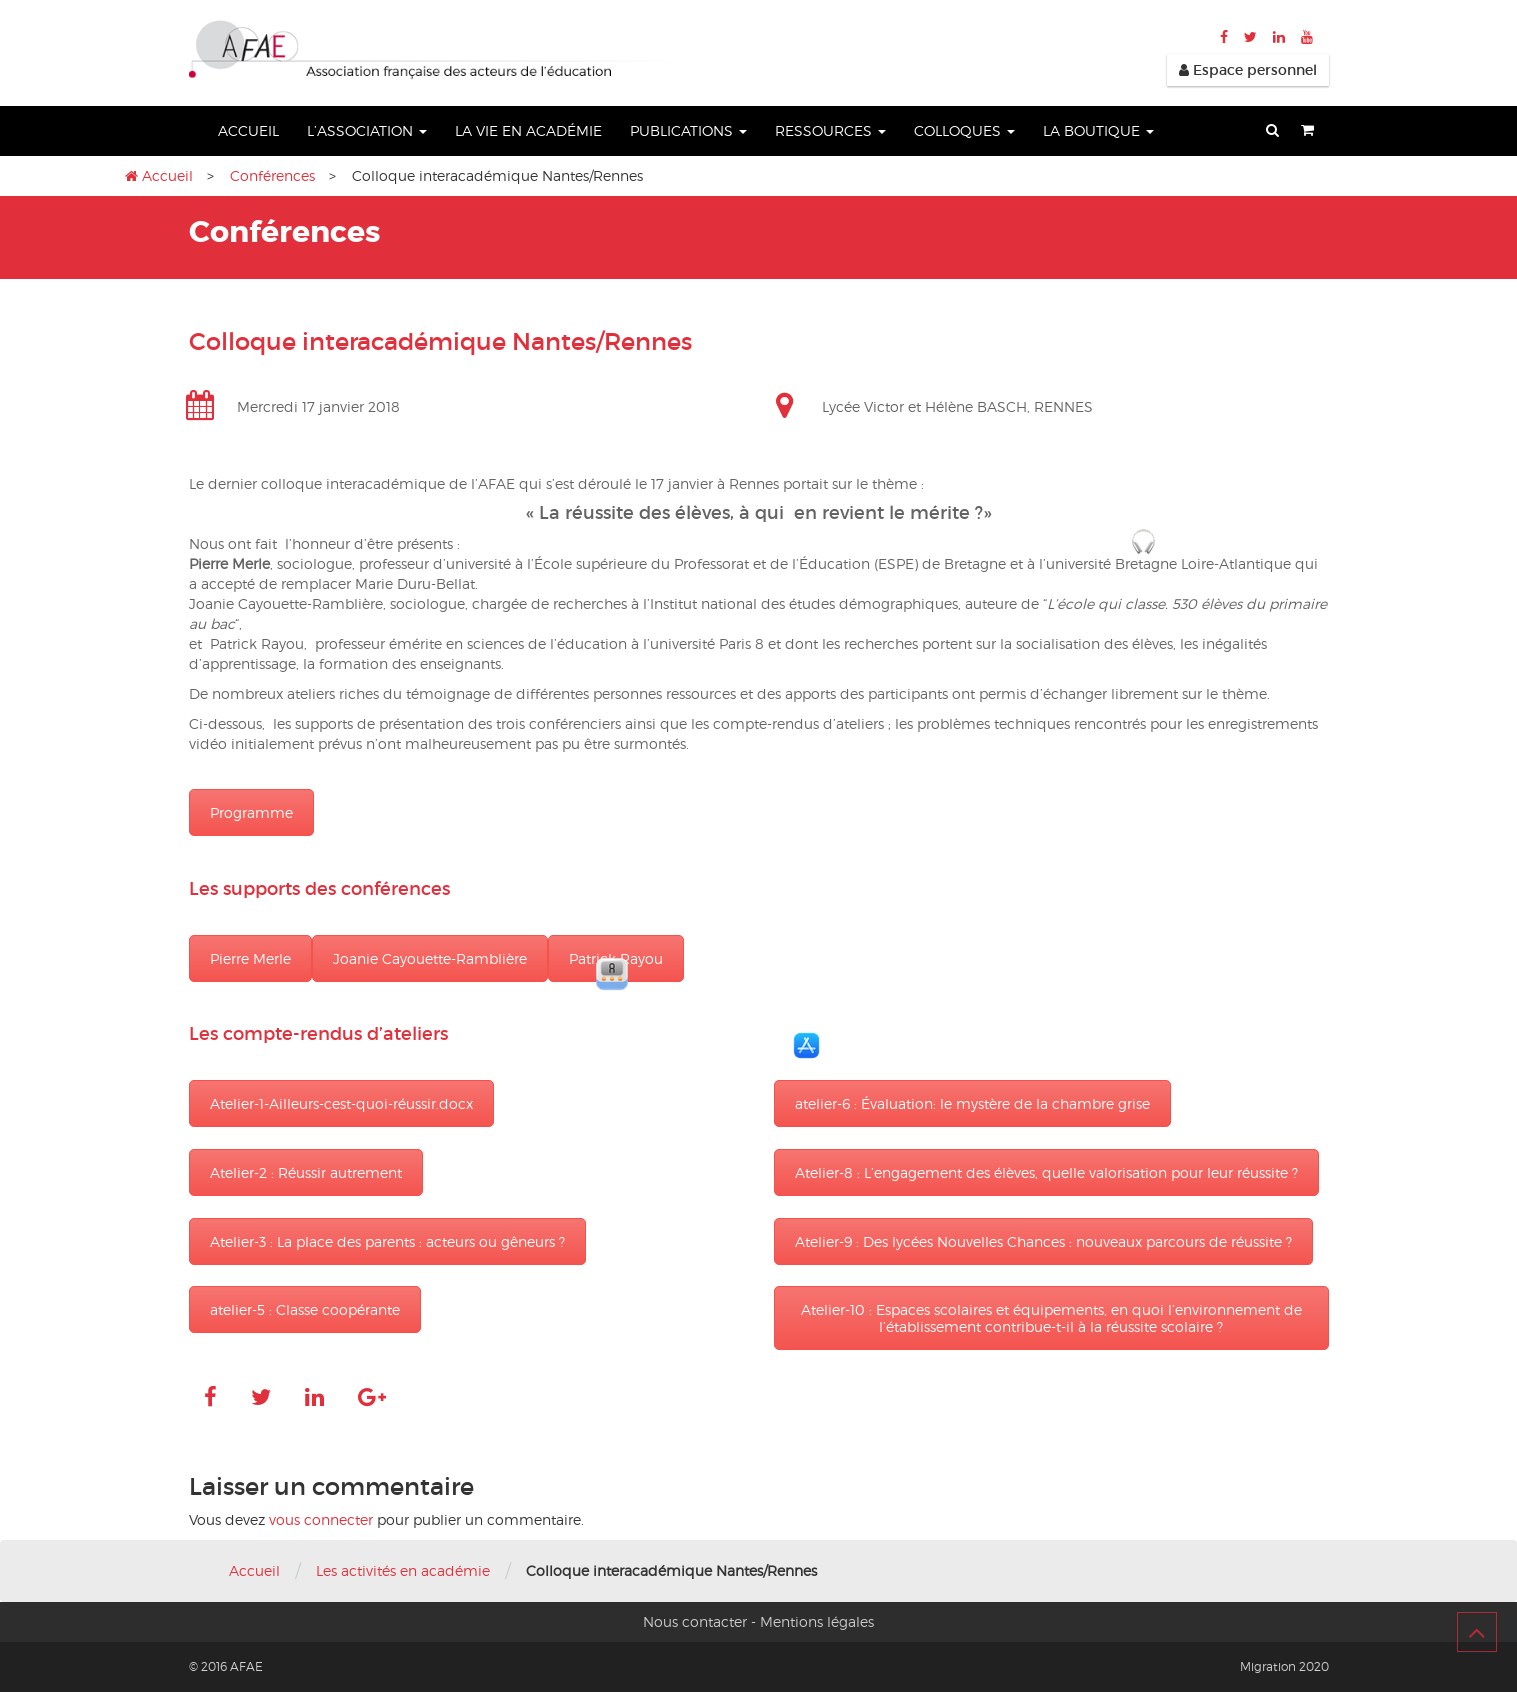 This screenshot has width=1517, height=1692. I want to click on open the App Store to browse and download apps, so click(806, 1045).